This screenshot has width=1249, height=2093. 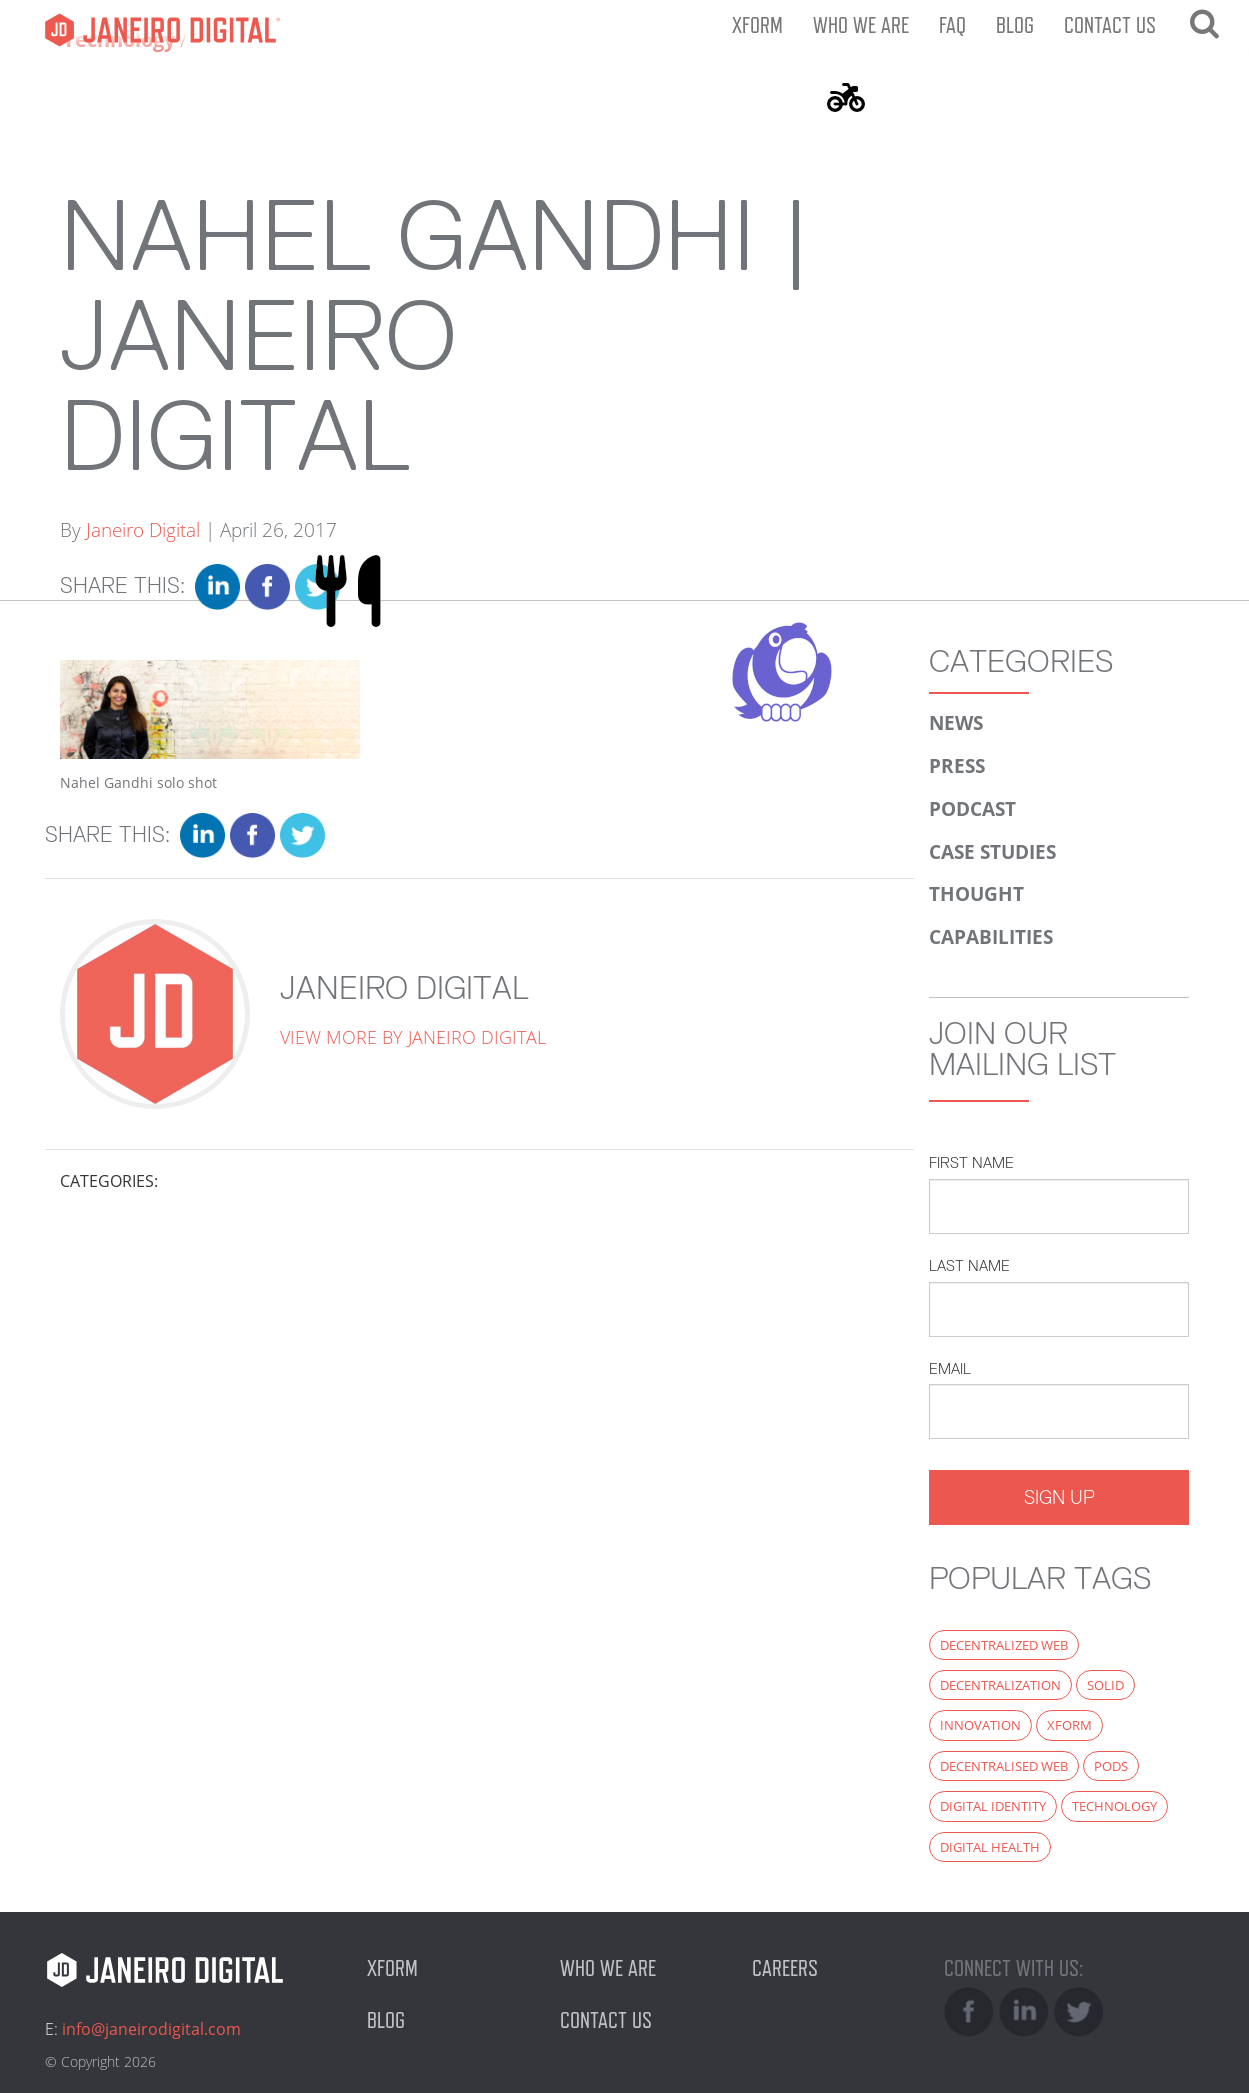 What do you see at coordinates (782, 672) in the screenshot?
I see `themeisle brand logo` at bounding box center [782, 672].